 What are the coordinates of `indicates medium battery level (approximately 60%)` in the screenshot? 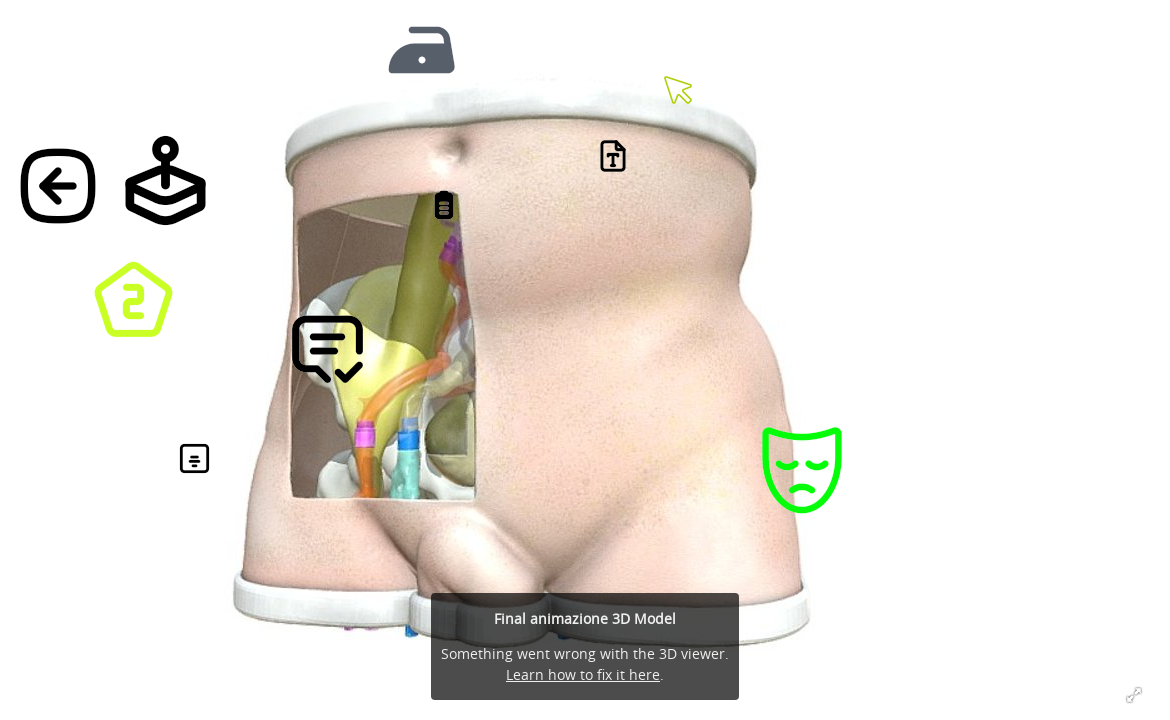 It's located at (444, 205).